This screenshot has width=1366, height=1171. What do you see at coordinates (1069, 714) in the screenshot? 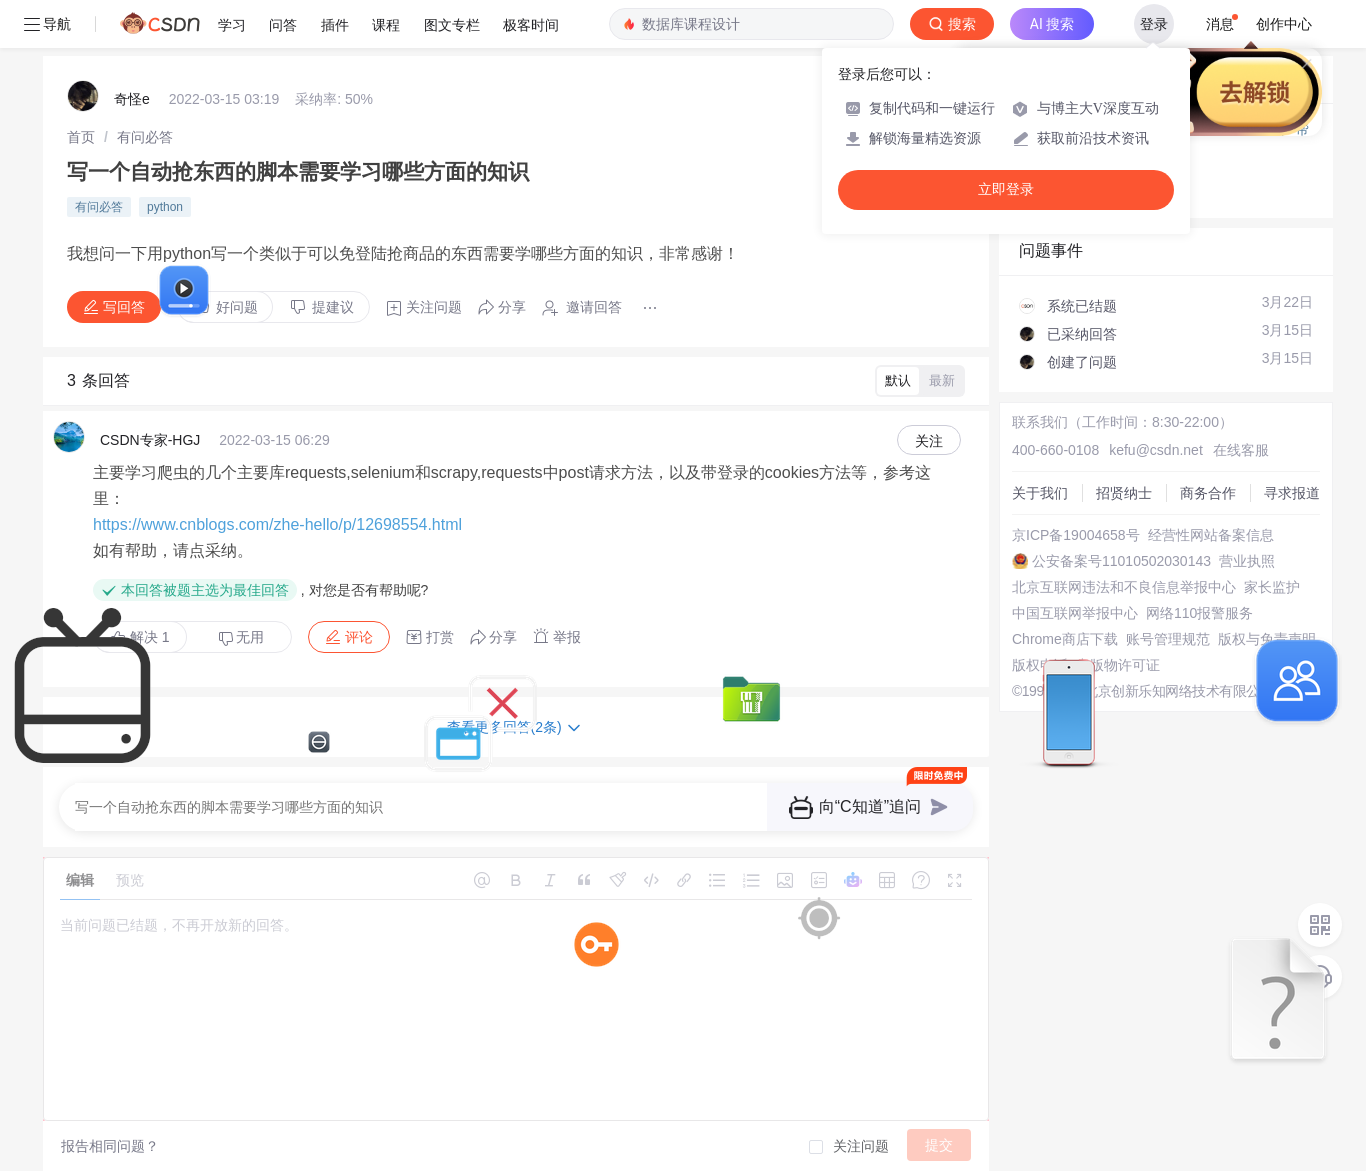
I see `iPod touch device connected to this computer` at bounding box center [1069, 714].